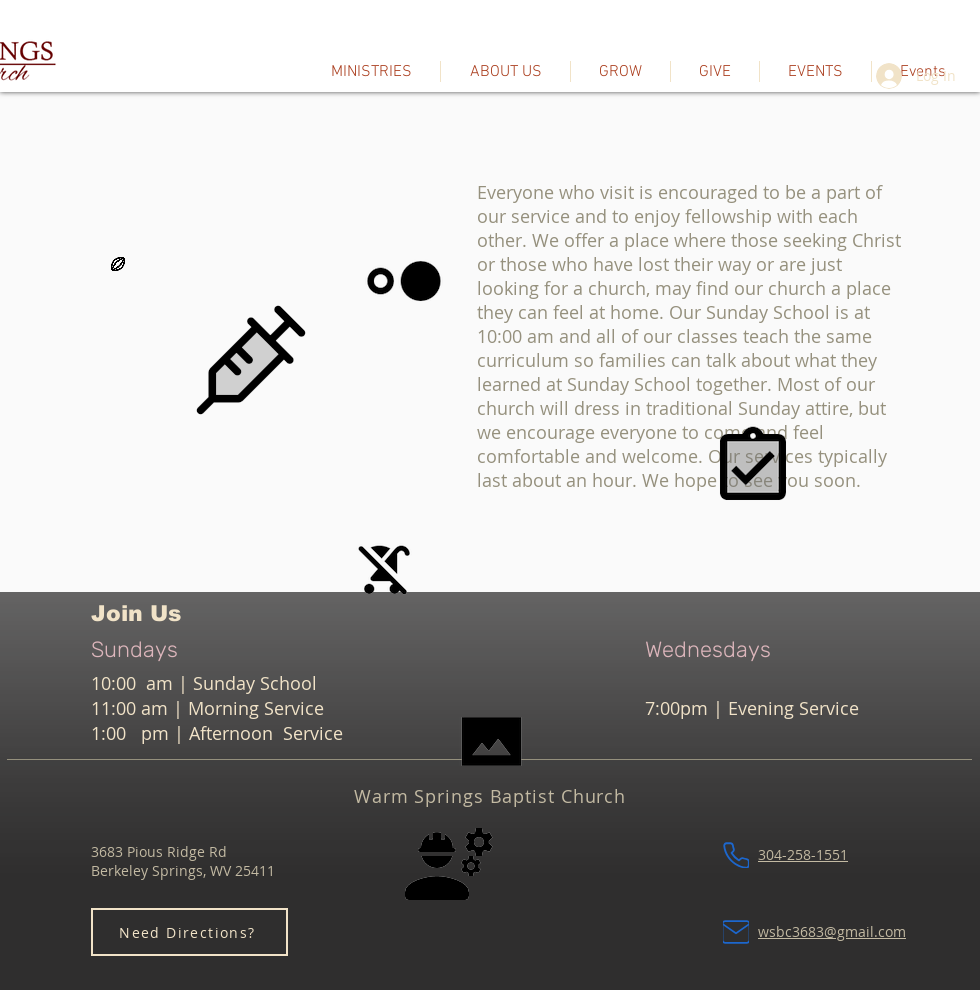 The height and width of the screenshot is (990, 980). Describe the element at coordinates (449, 864) in the screenshot. I see `access engineering or technical settings` at that location.